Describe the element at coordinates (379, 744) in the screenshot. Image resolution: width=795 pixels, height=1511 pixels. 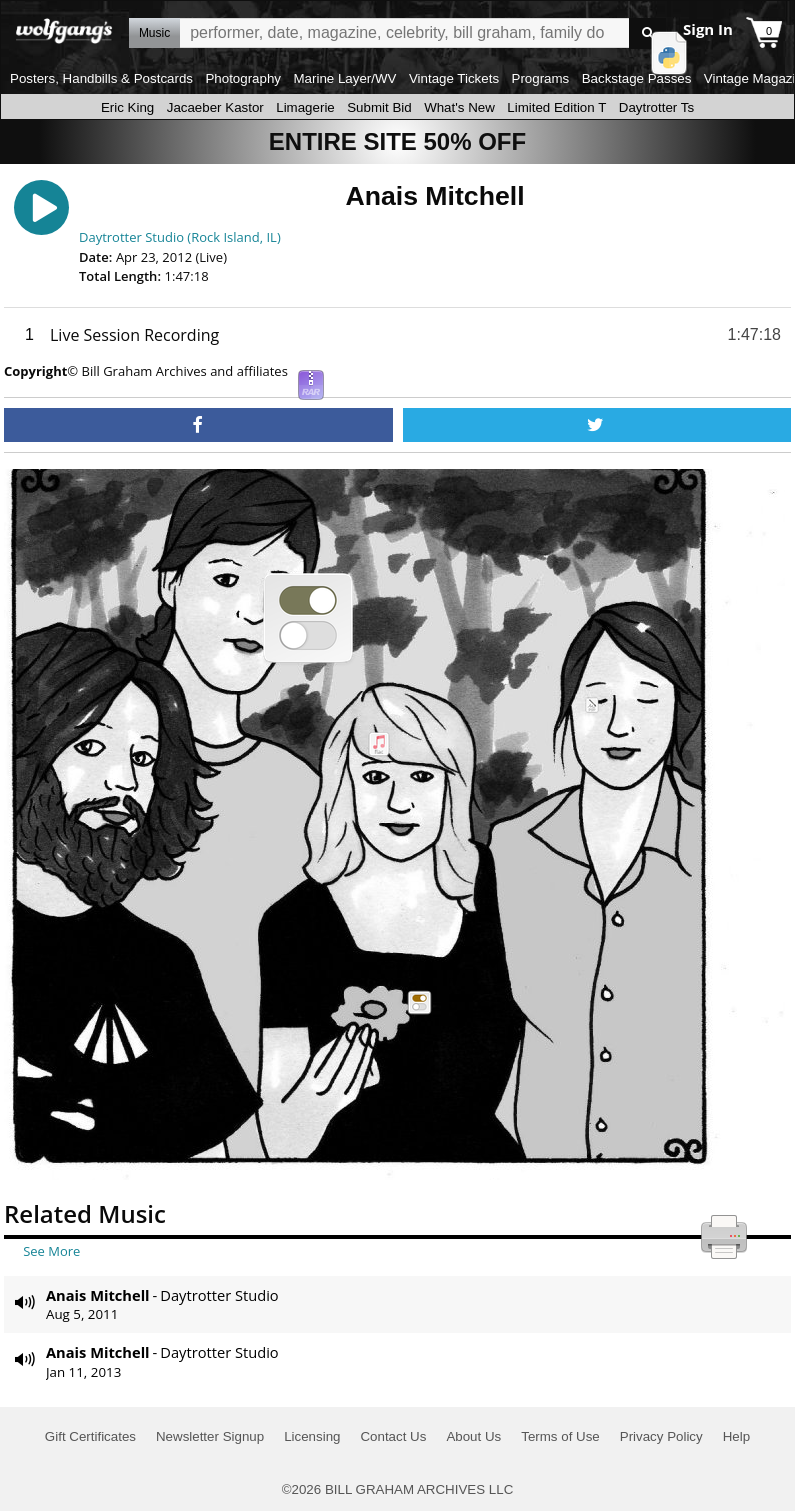
I see `a flac audio file` at that location.